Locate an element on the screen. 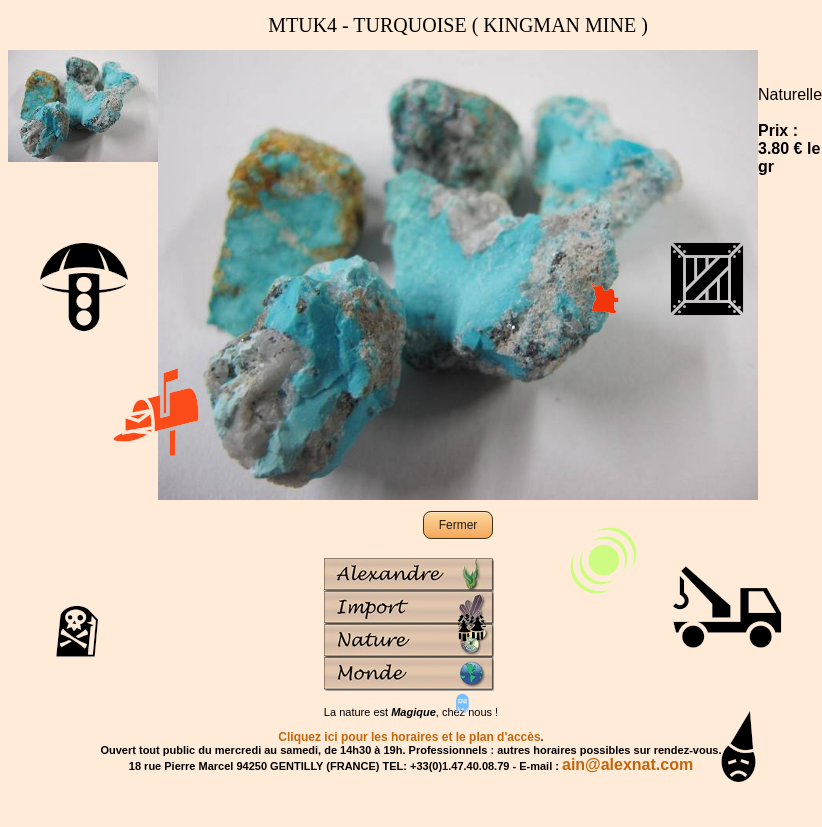 The height and width of the screenshot is (827, 822). indicates a player penalty or mistake is located at coordinates (738, 746).